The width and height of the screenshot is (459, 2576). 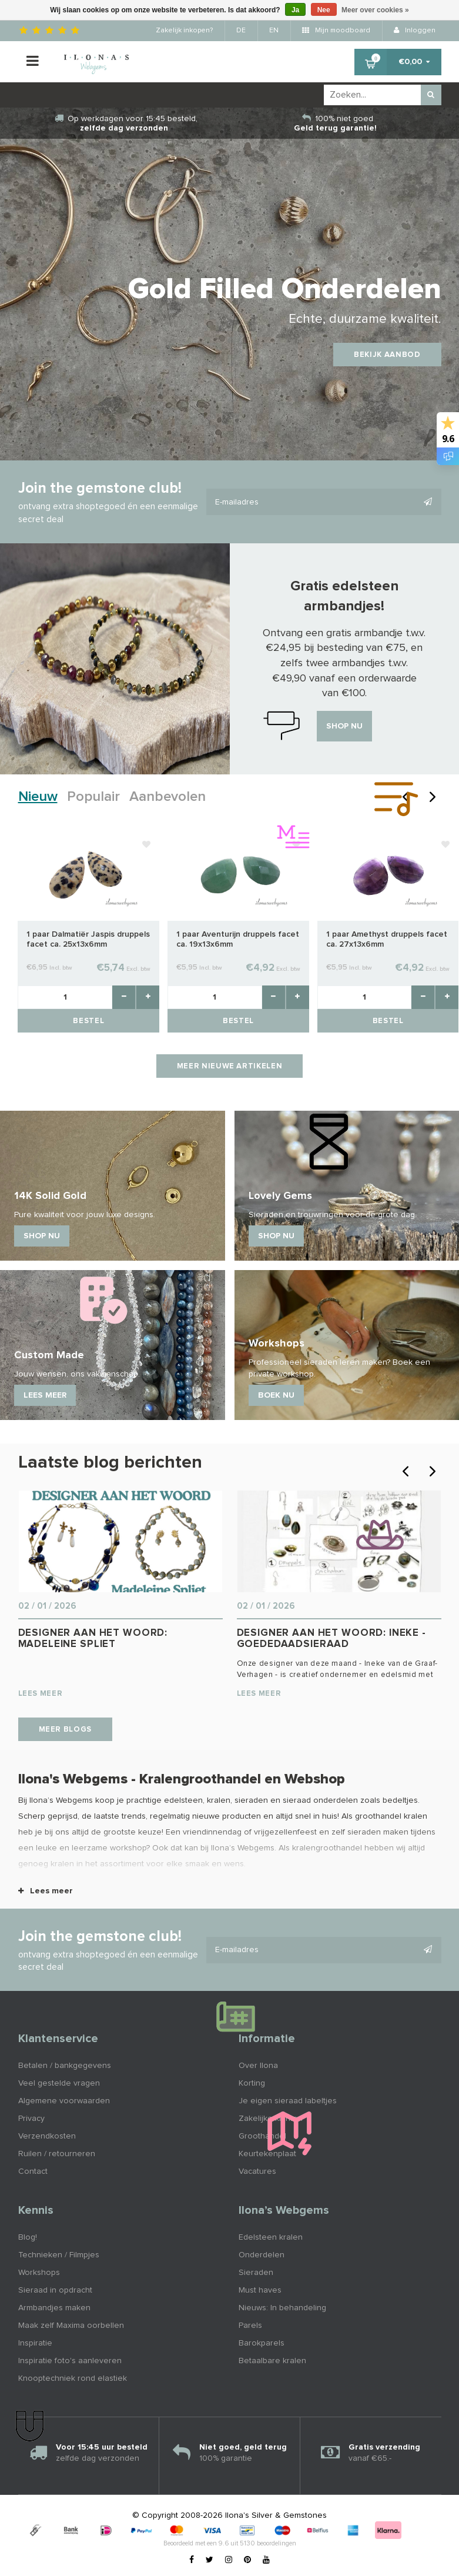 I want to click on view your music playlist, so click(x=394, y=797).